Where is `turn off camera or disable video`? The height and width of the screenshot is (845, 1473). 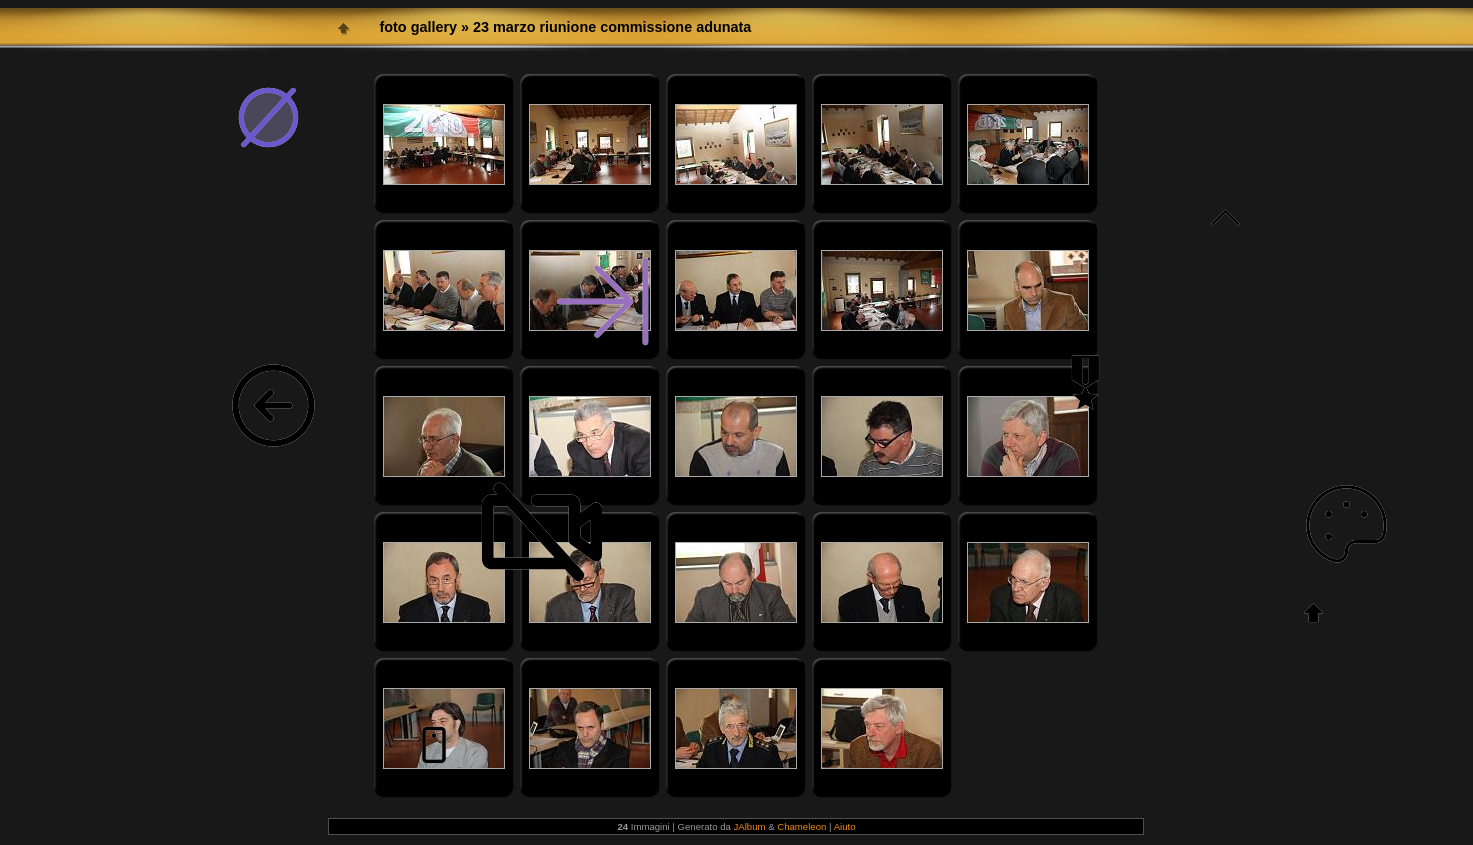 turn off camera or disable video is located at coordinates (539, 532).